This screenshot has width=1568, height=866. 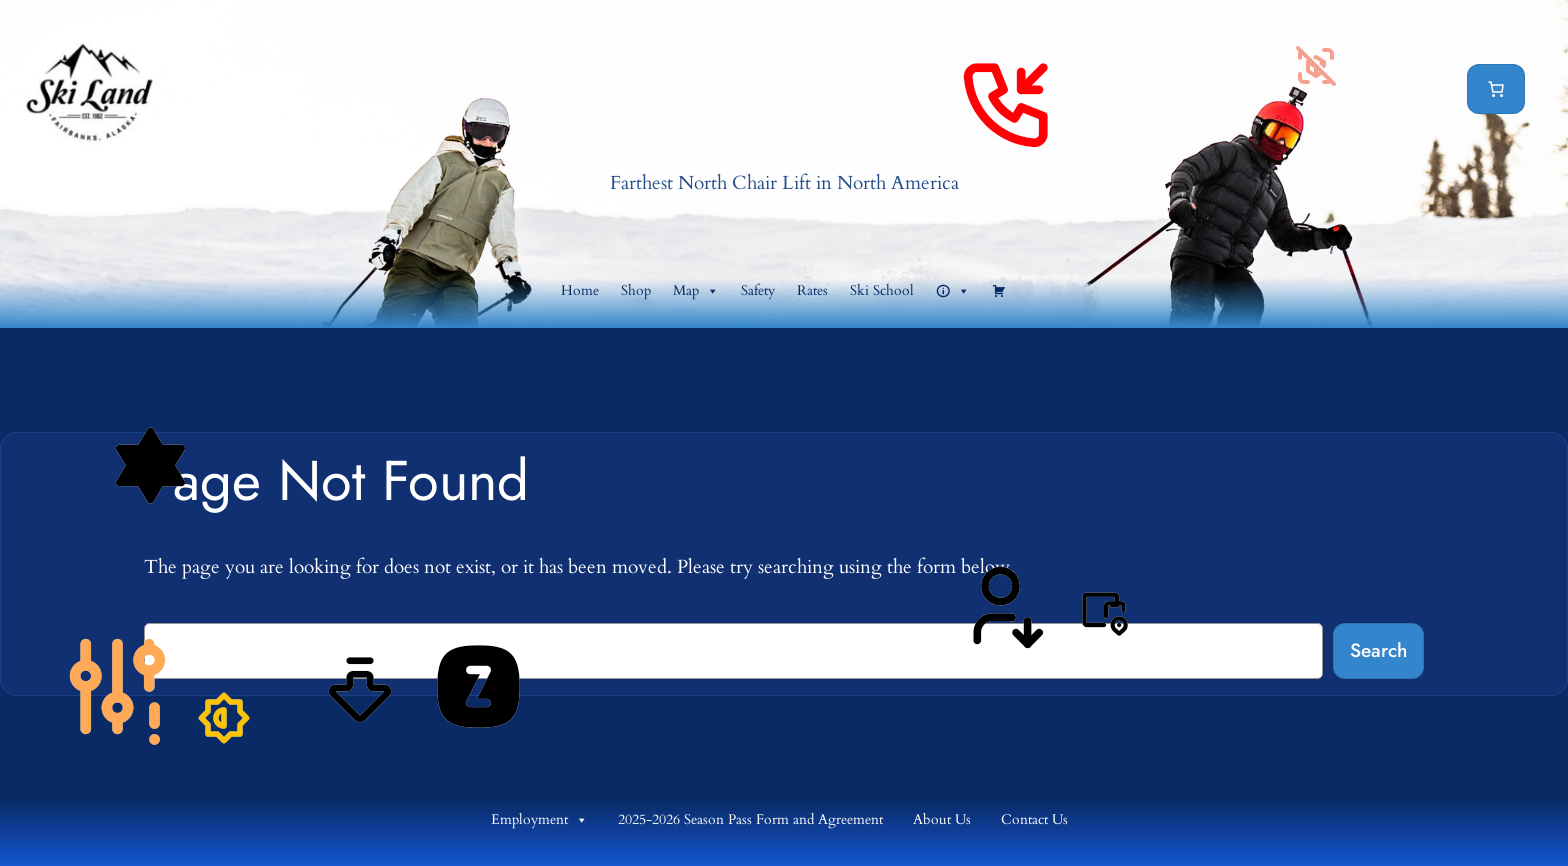 I want to click on pin a device to your favorites, so click(x=1104, y=612).